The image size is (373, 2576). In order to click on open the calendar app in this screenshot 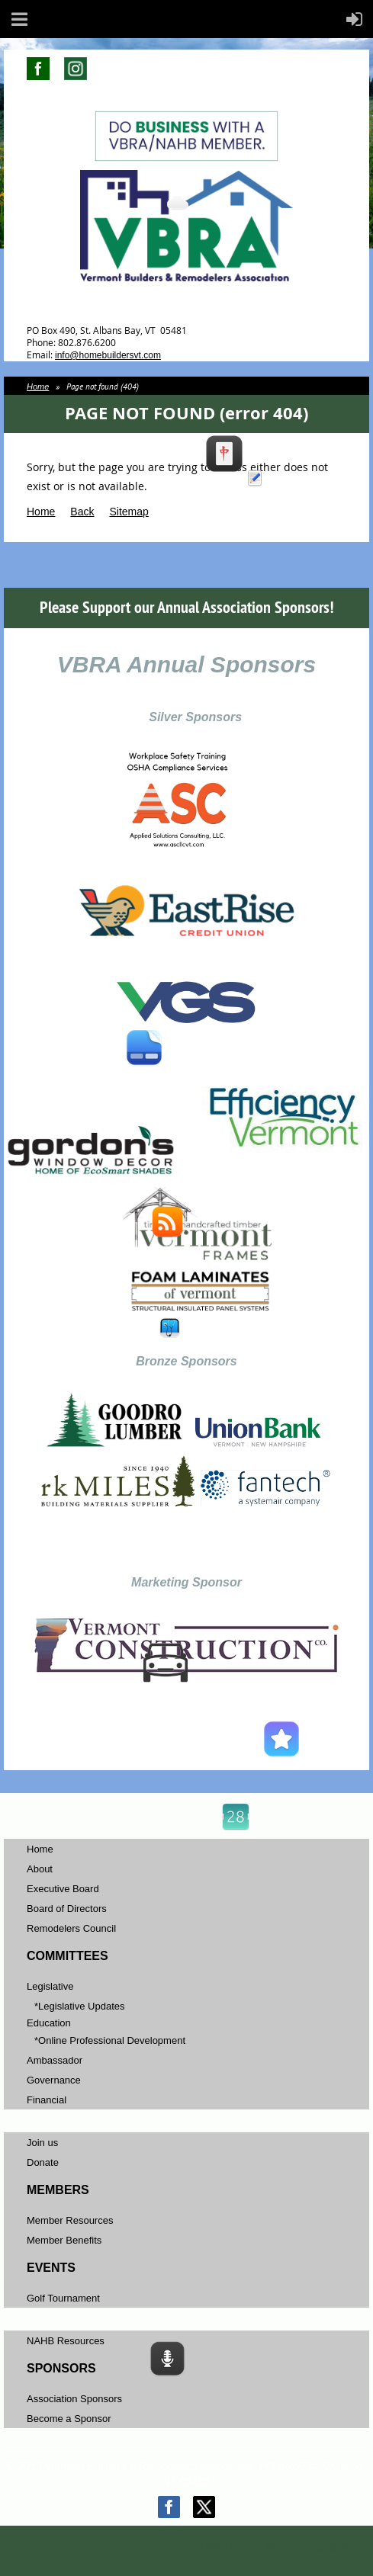, I will do `click(236, 1817)`.